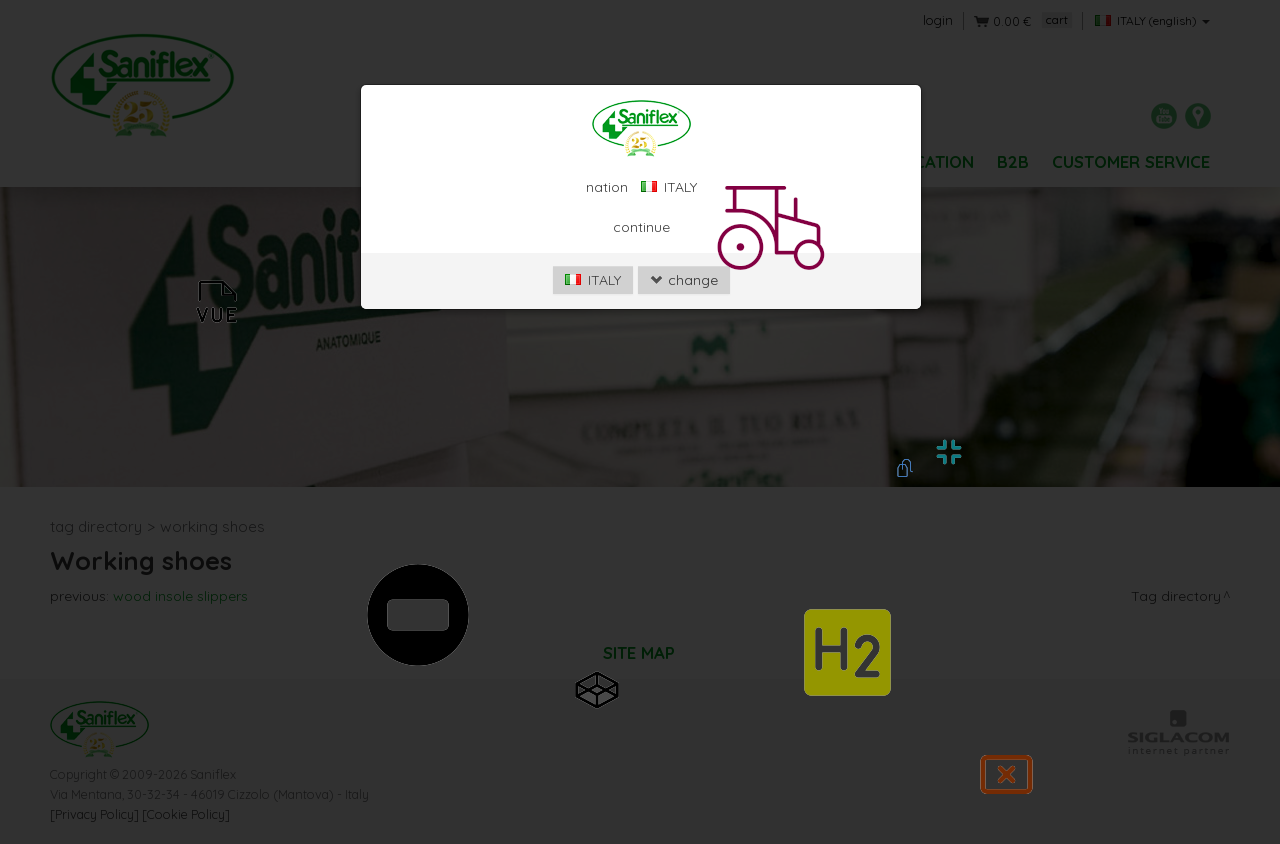  I want to click on exit fullscreen mode, so click(949, 452).